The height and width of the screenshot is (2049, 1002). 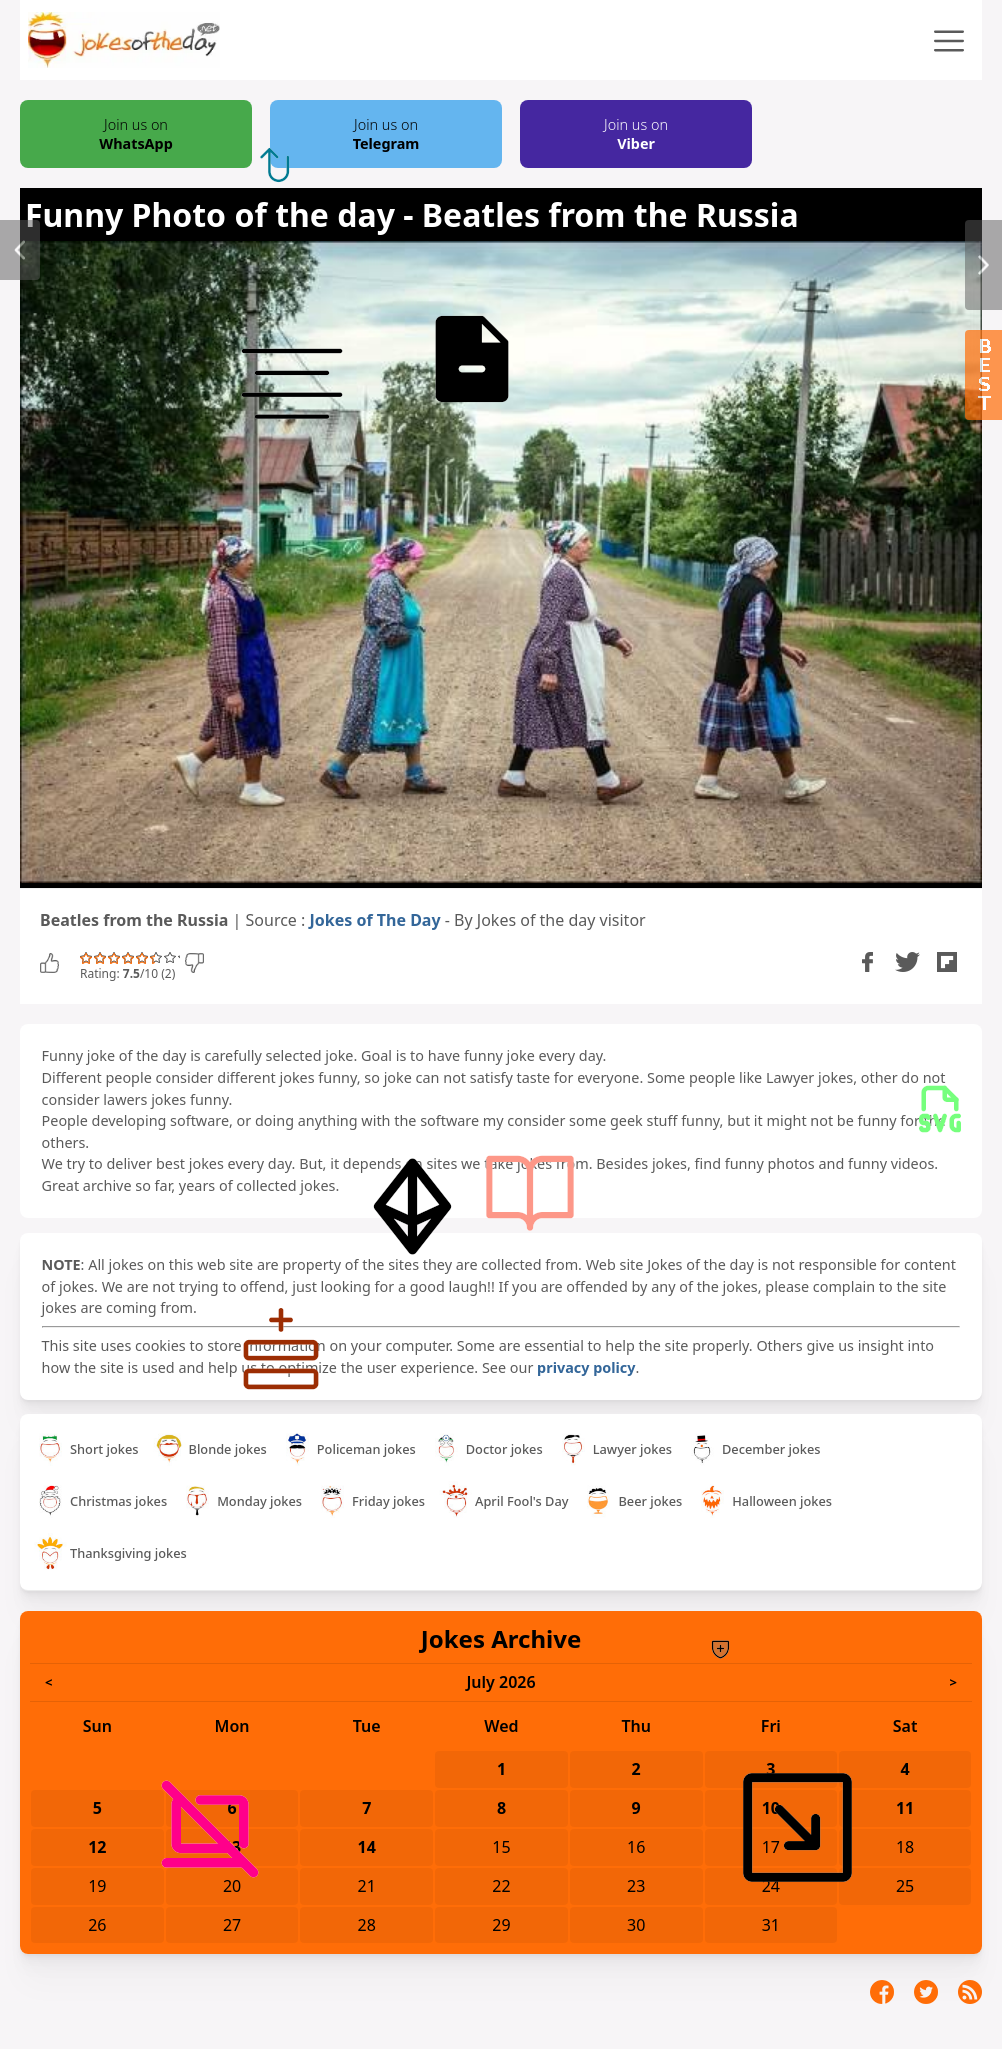 I want to click on open reading mode or e-reader, so click(x=530, y=1187).